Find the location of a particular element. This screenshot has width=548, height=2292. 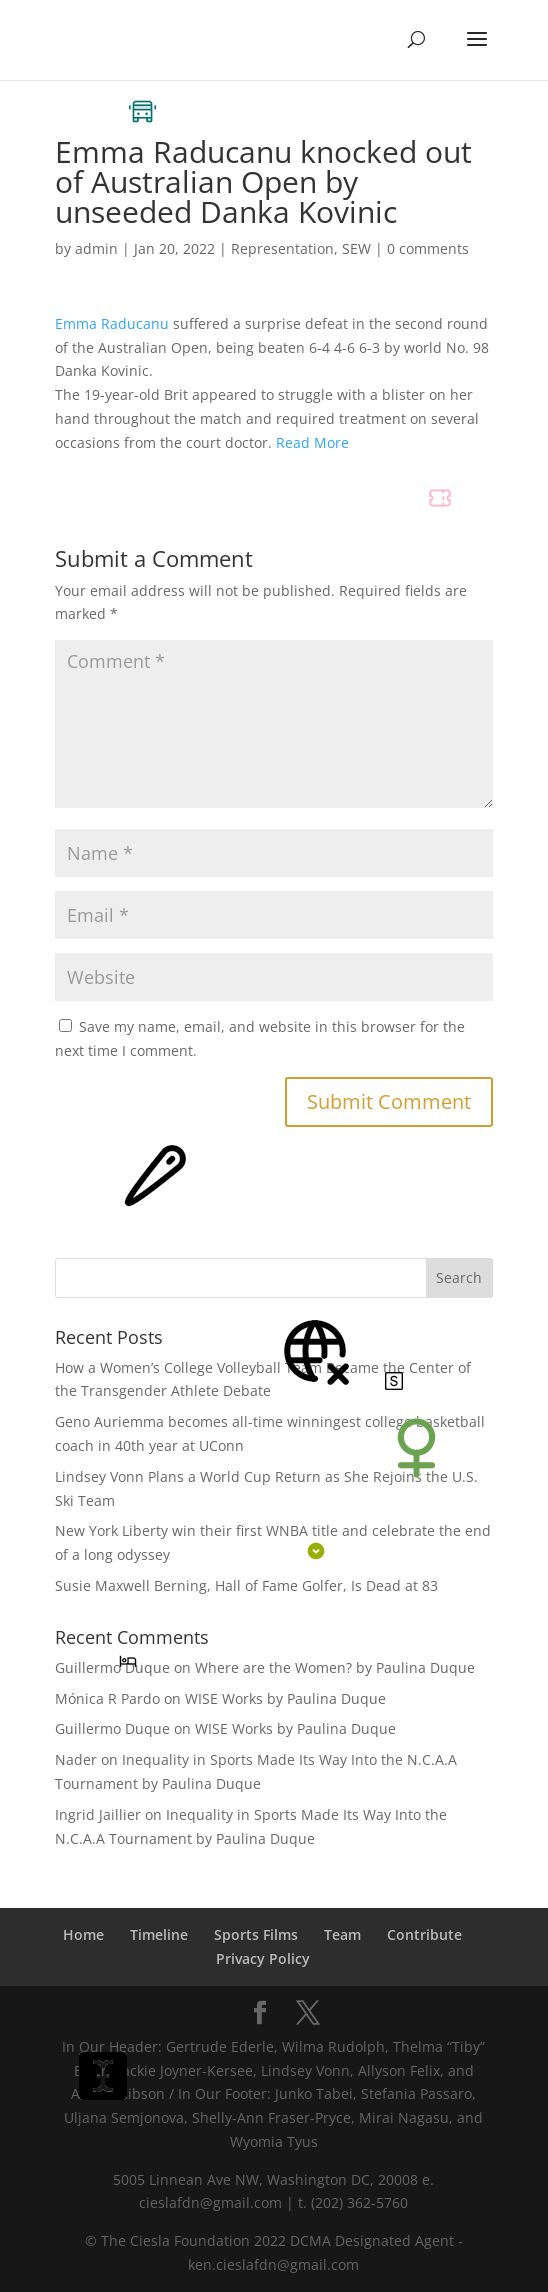

select femme gender identity is located at coordinates (416, 1446).